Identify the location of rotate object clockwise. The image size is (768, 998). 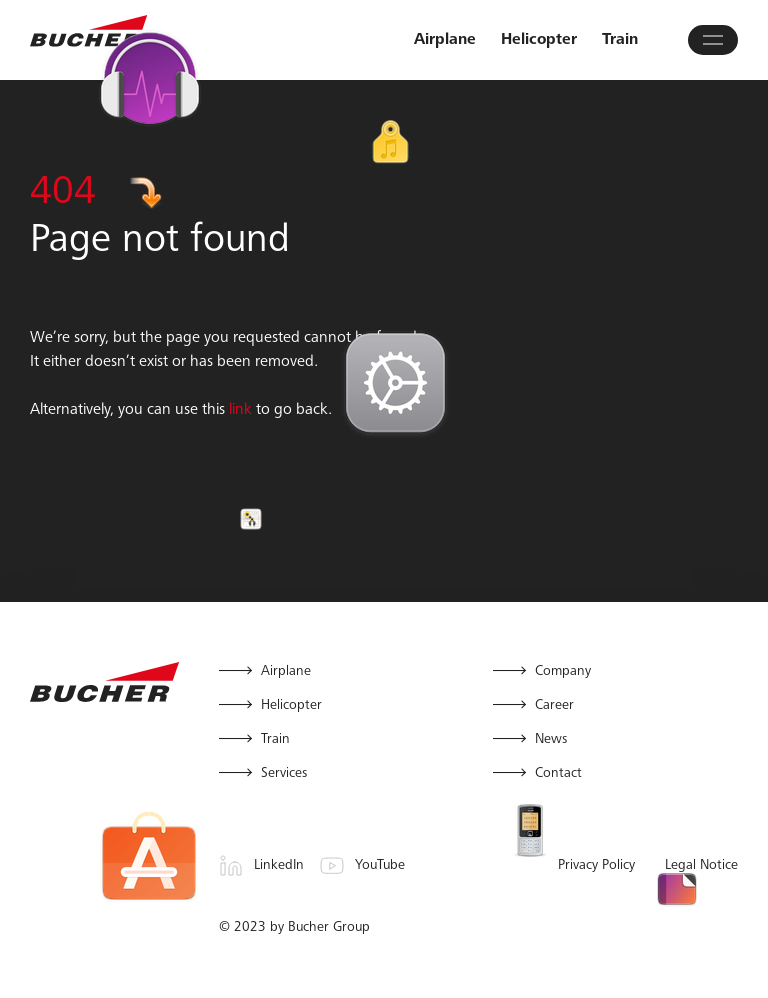
(147, 194).